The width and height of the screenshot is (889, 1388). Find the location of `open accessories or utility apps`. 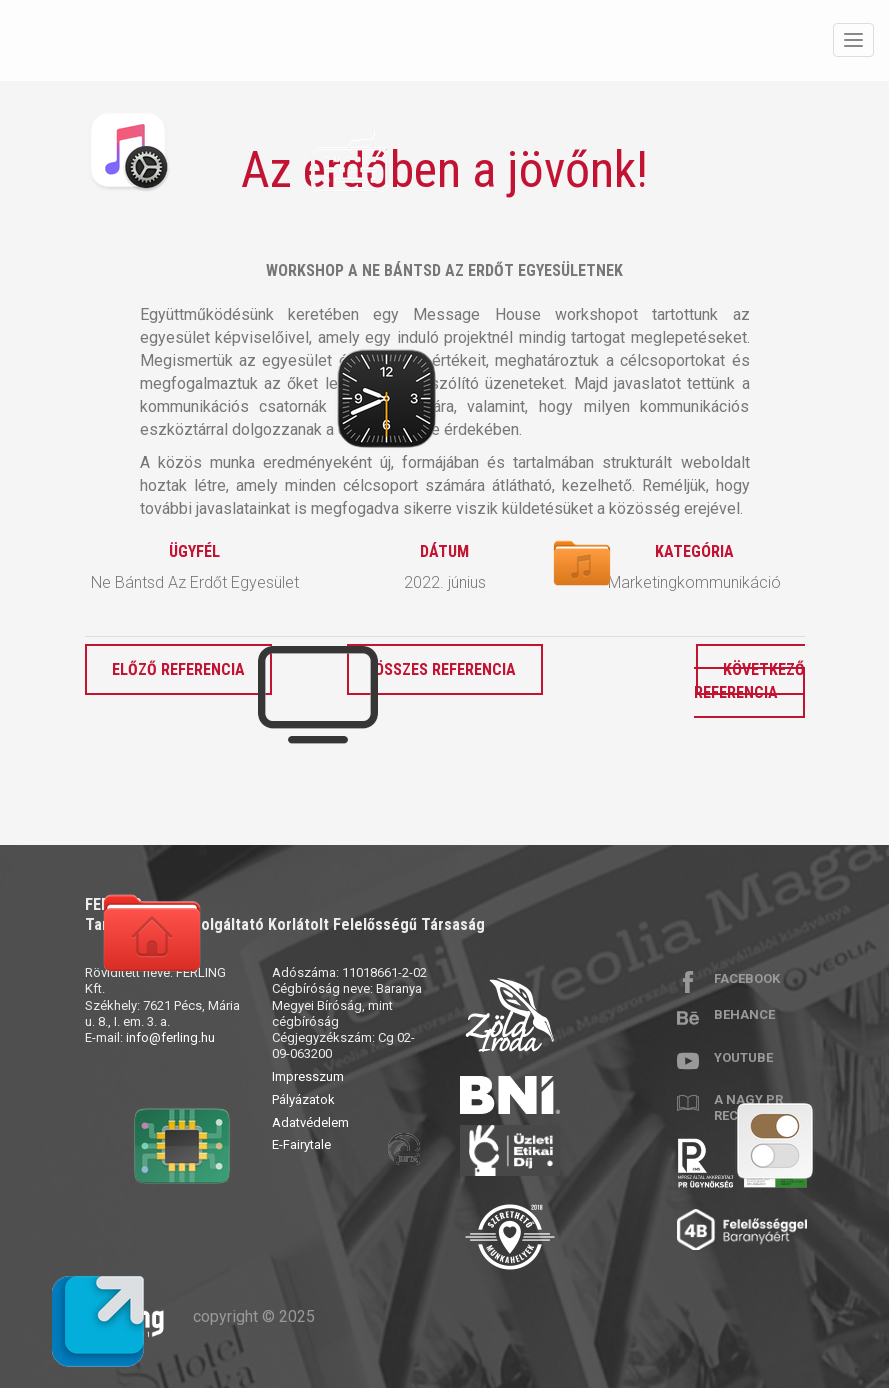

open accessories or utility apps is located at coordinates (98, 1321).